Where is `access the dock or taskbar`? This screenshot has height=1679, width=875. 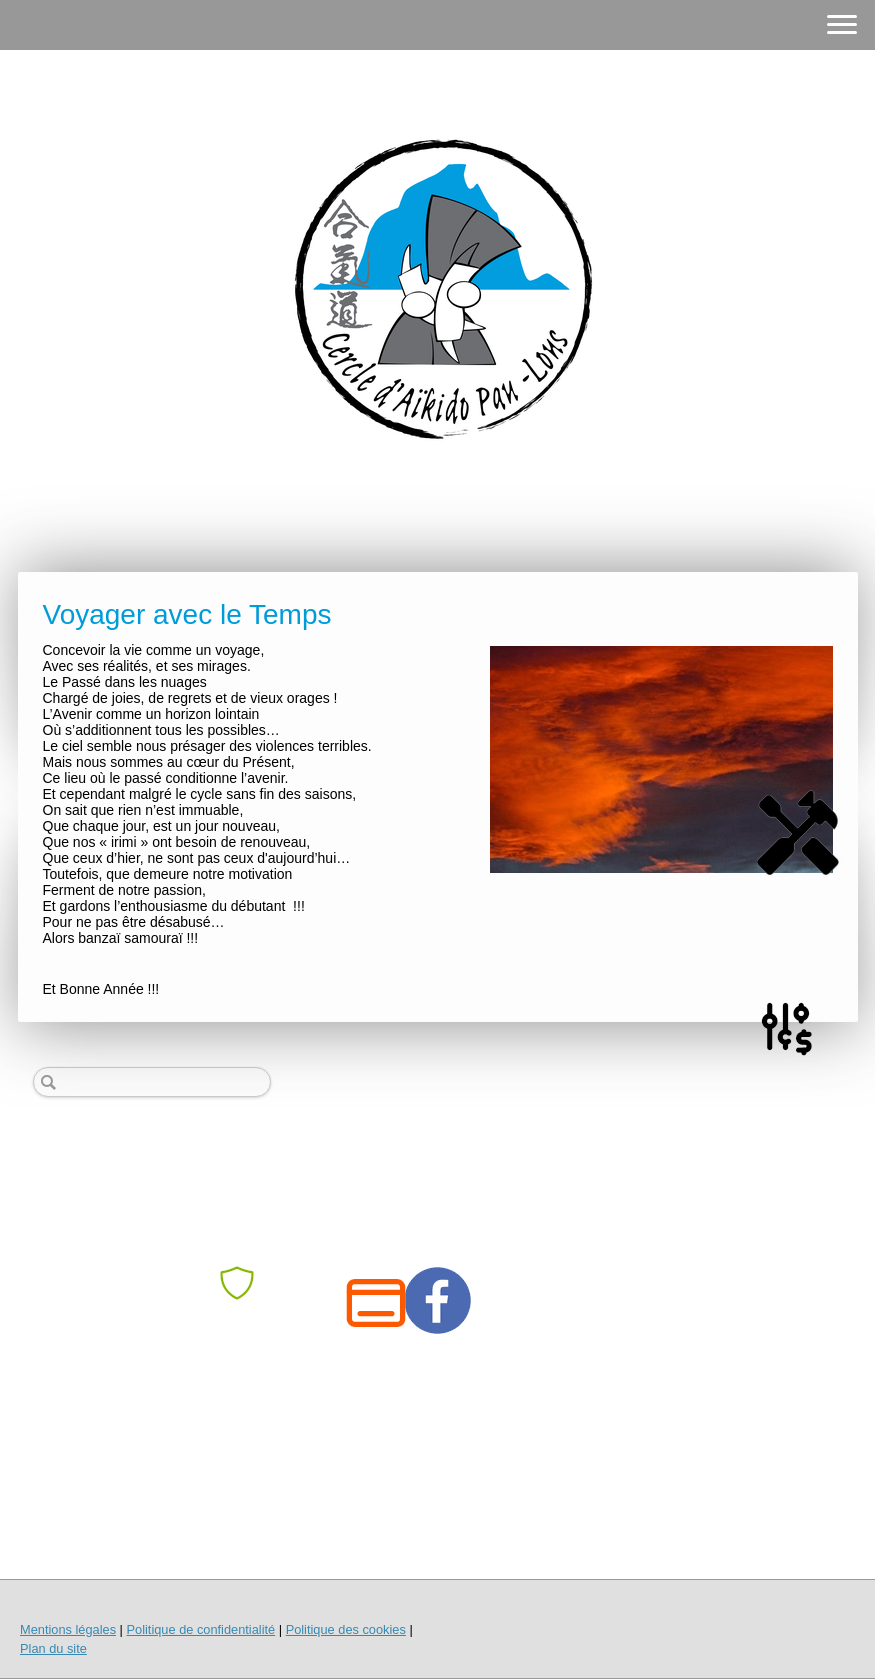
access the dock or taskbar is located at coordinates (376, 1303).